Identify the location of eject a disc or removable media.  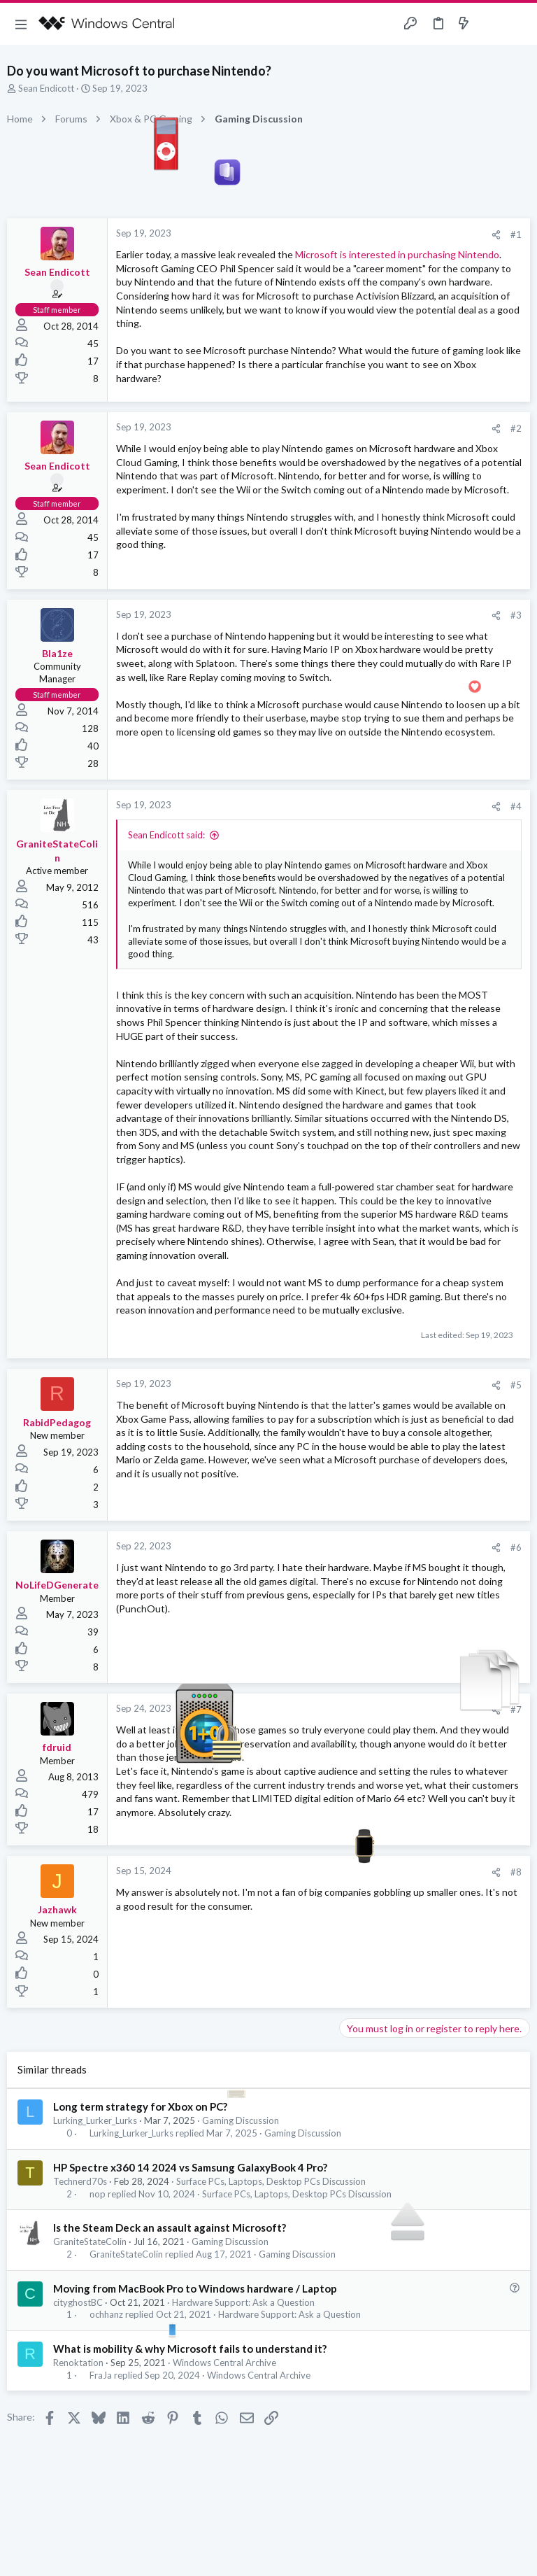
(408, 2221).